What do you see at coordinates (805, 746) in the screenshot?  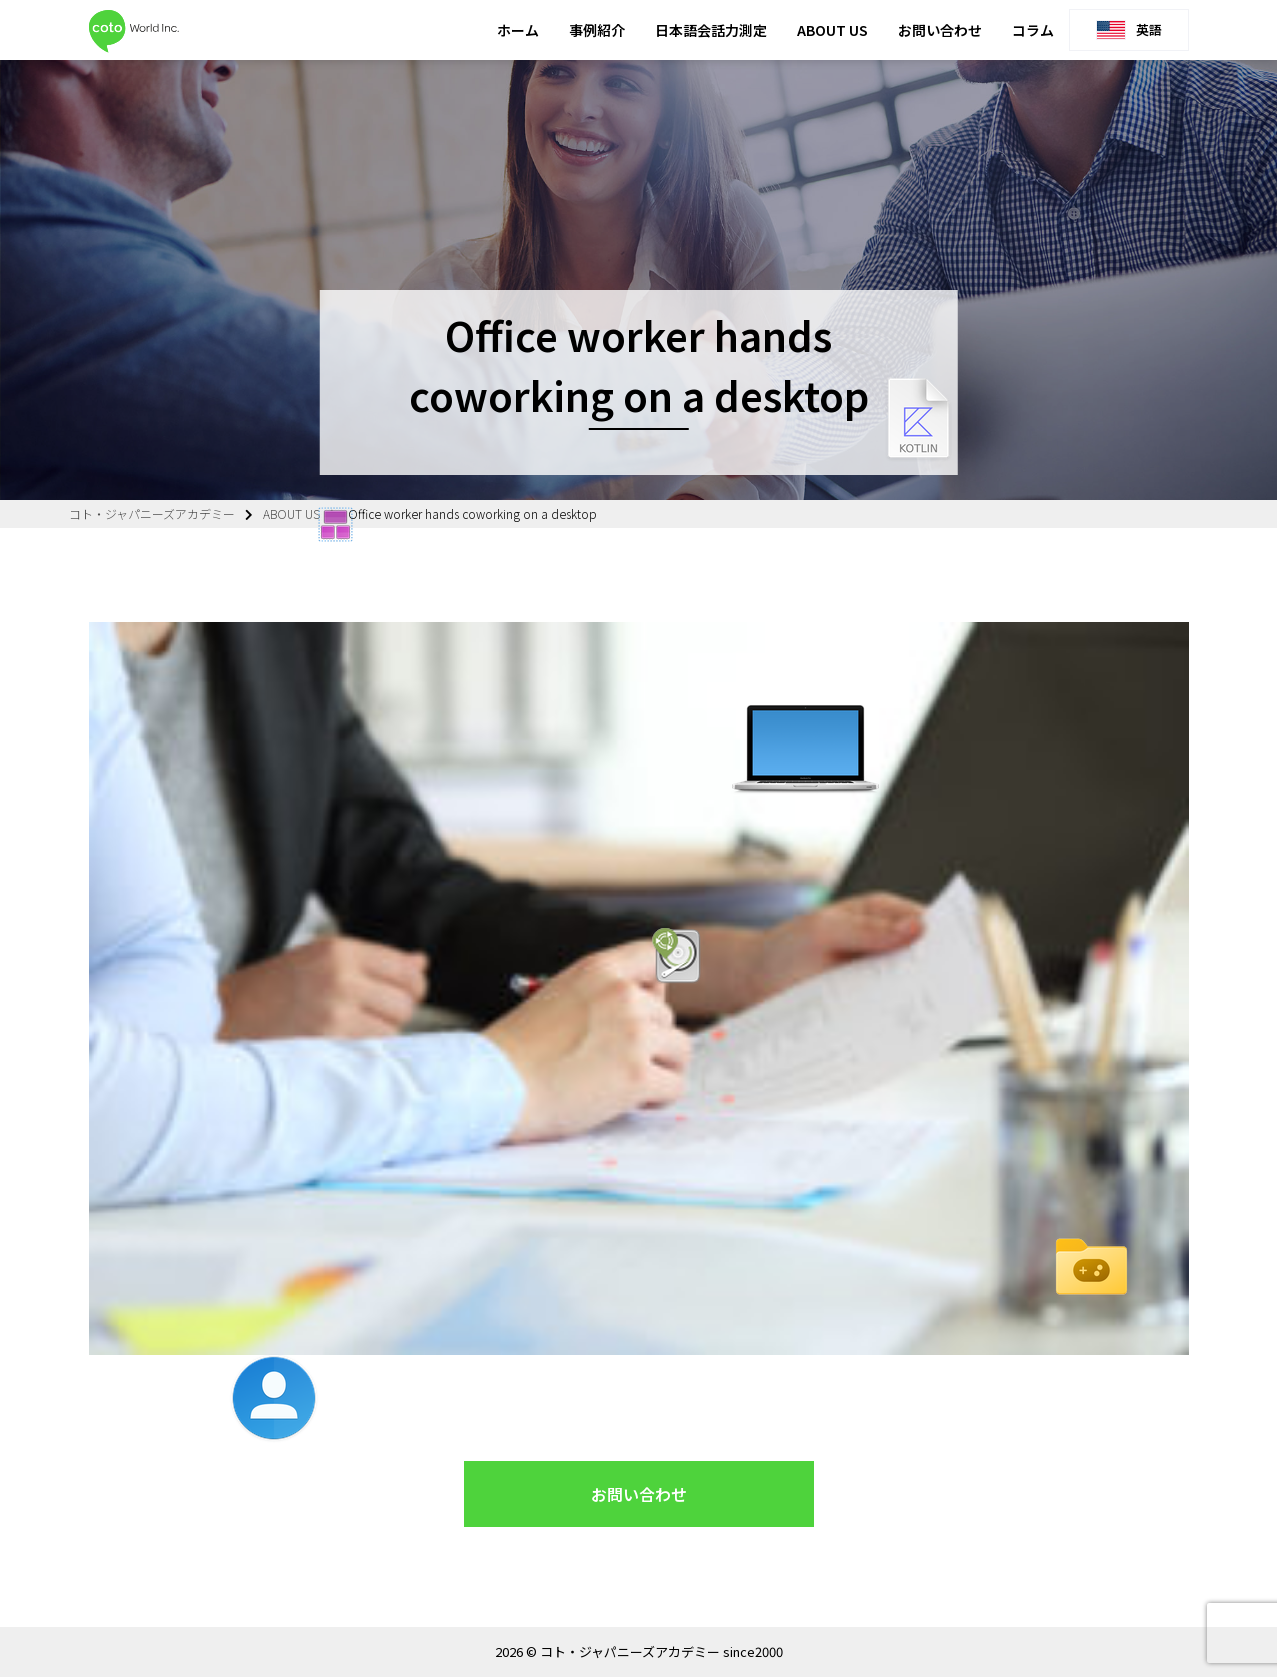 I see `represents this macbook pro in system settings` at bounding box center [805, 746].